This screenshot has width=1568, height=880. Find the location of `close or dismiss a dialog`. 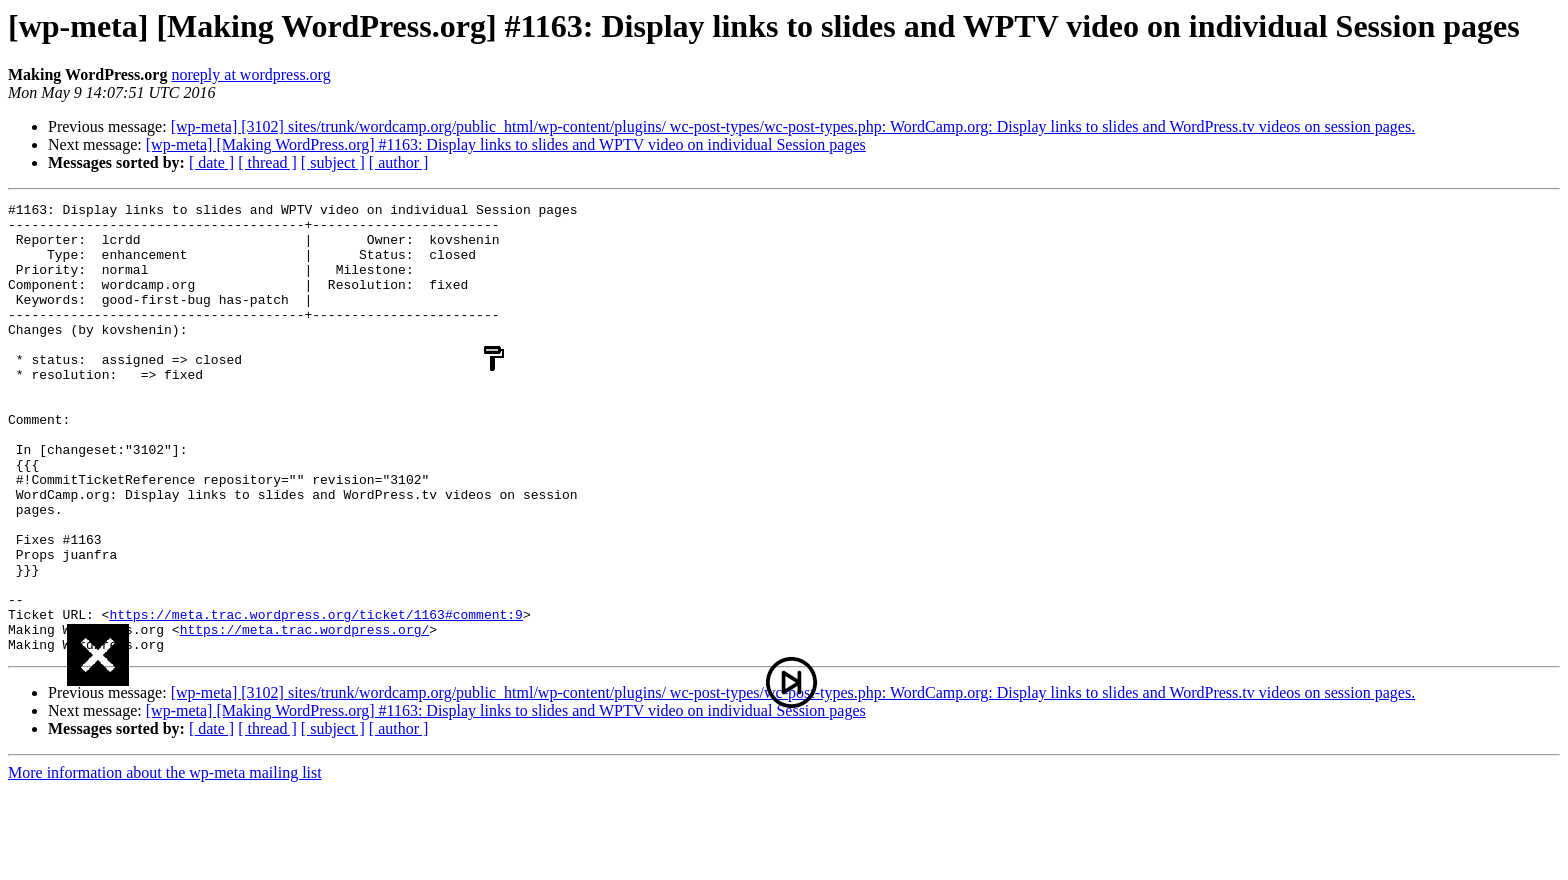

close or dismiss a dialog is located at coordinates (98, 655).